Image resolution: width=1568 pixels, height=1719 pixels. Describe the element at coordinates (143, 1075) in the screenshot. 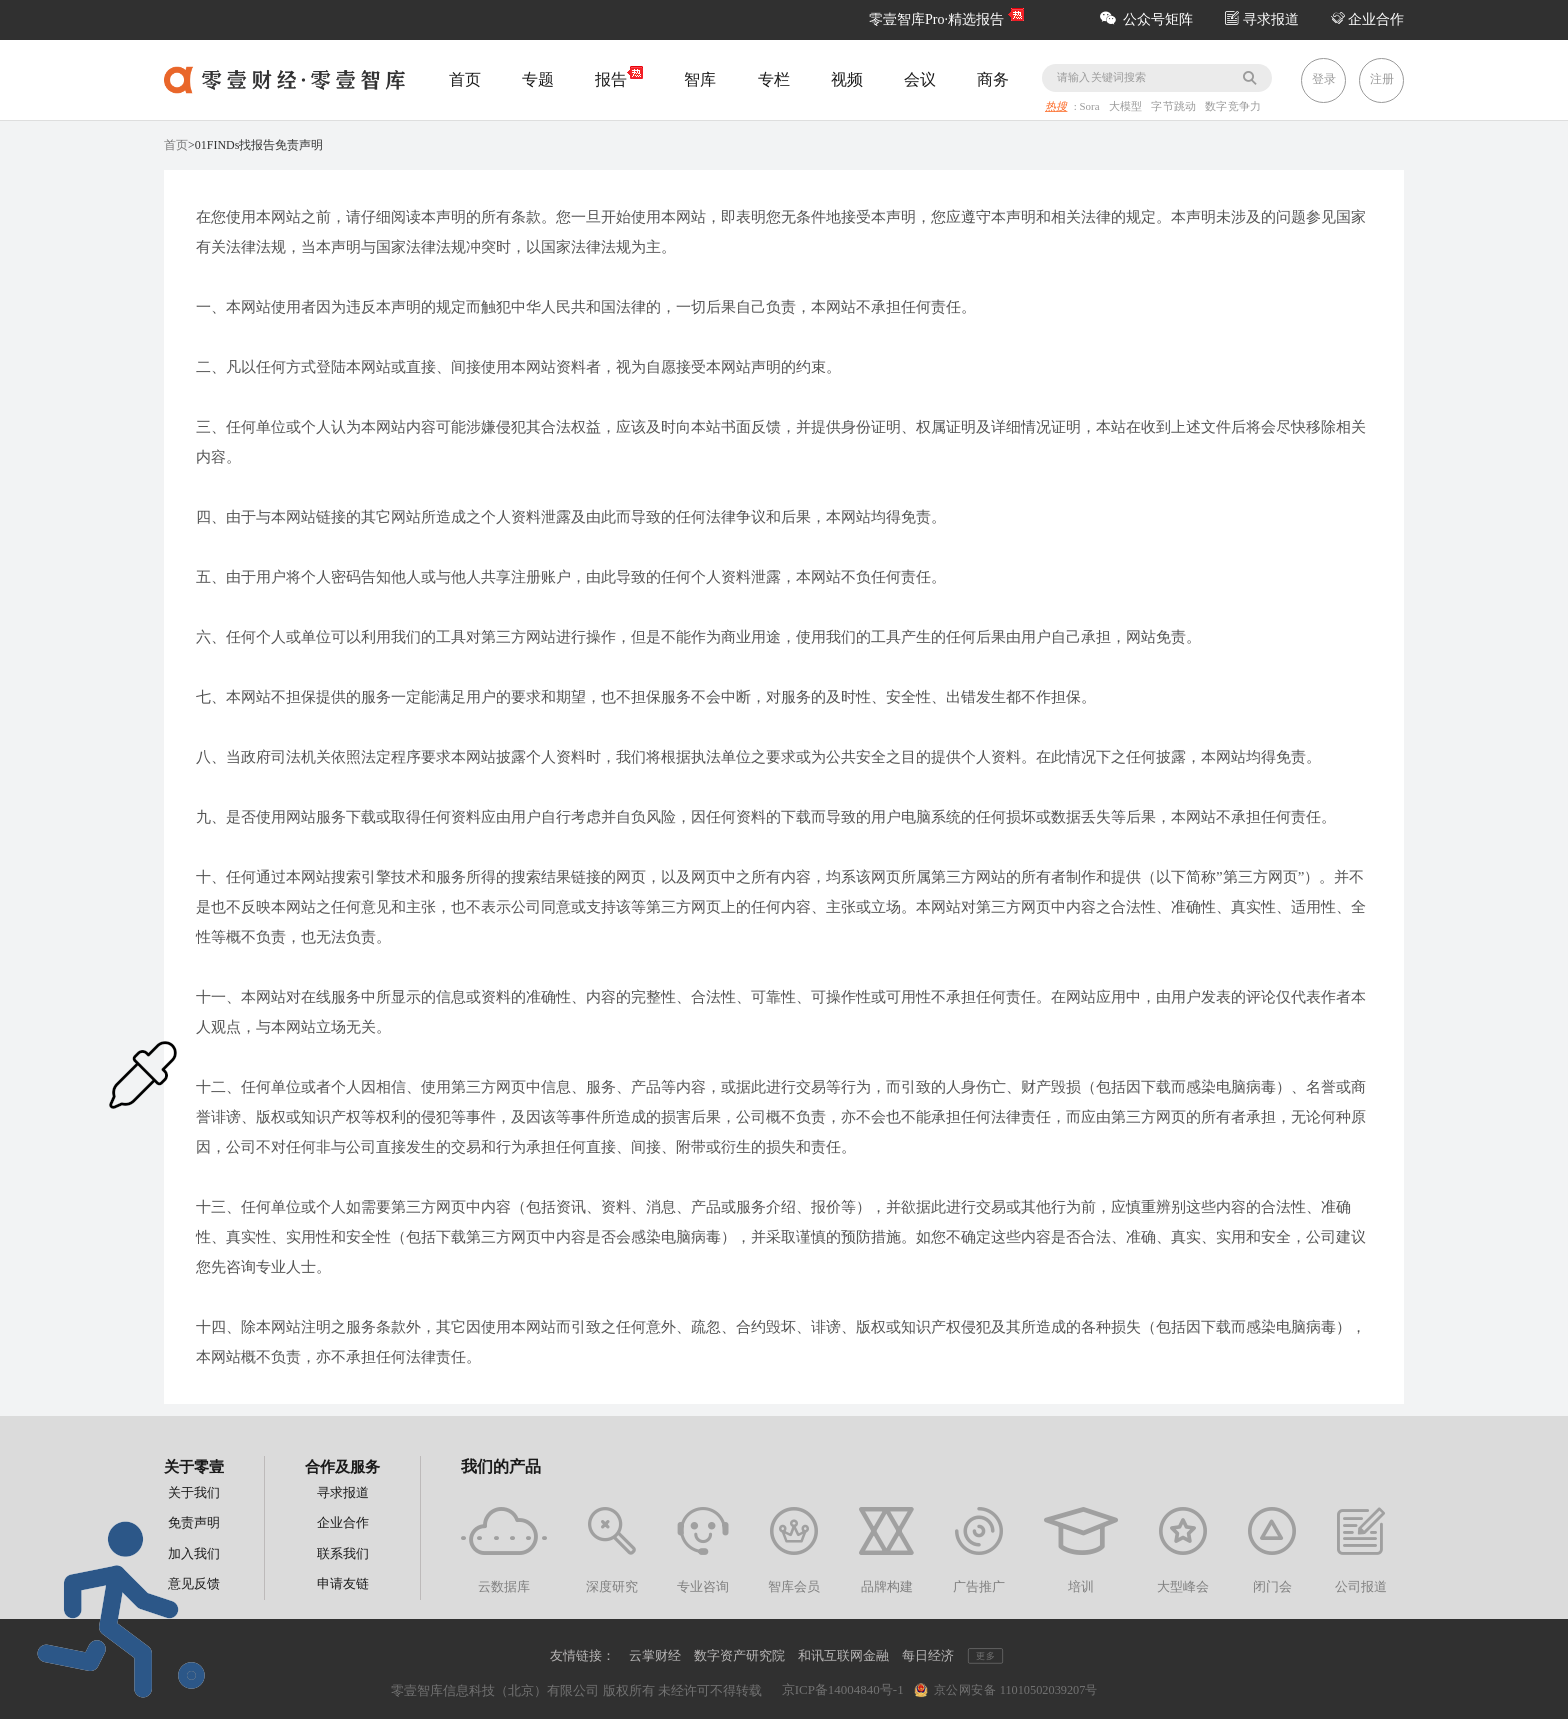

I see `pick a color from the screen` at that location.